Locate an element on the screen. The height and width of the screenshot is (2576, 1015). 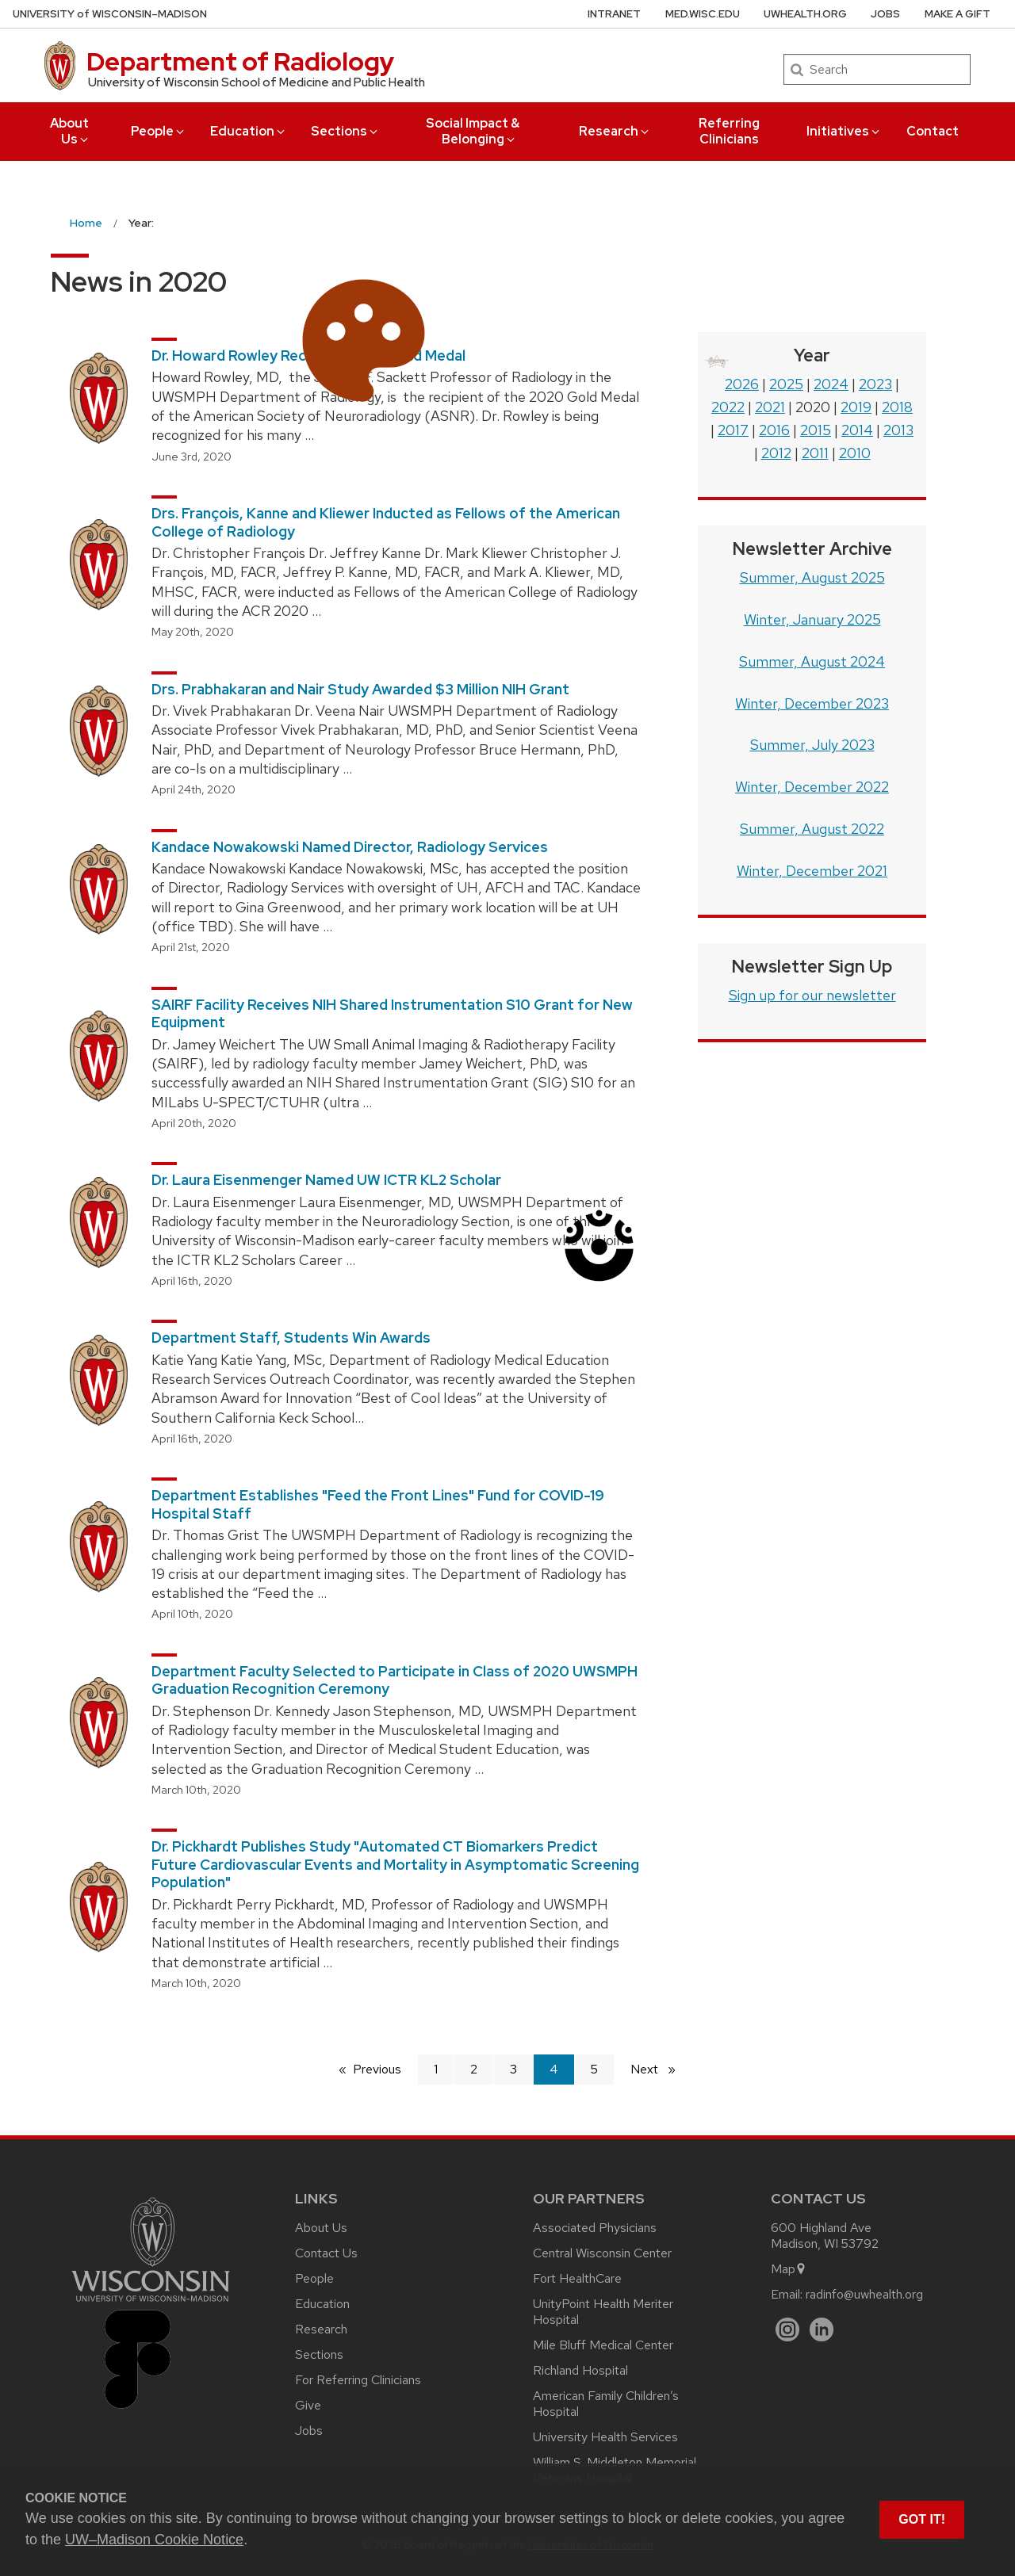
access color or theme customization options is located at coordinates (363, 340).